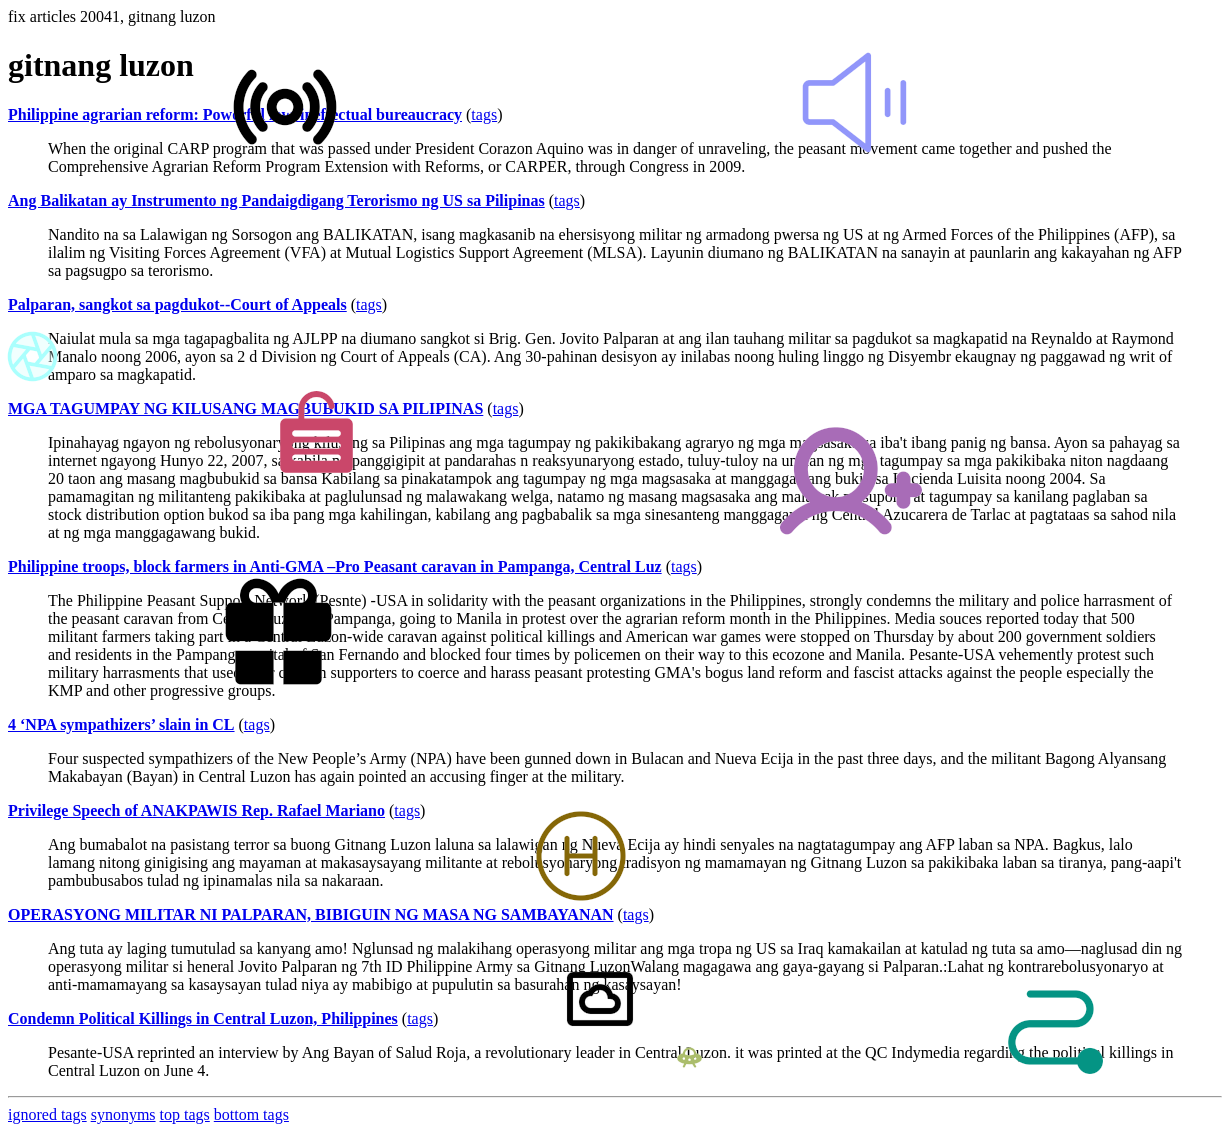  I want to click on access gifts or rewards, so click(278, 631).